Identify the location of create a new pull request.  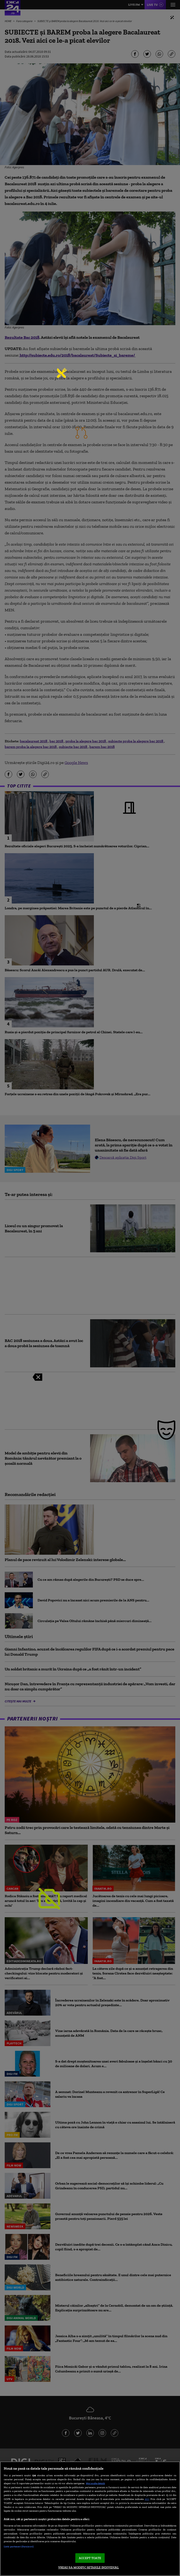
(81, 433).